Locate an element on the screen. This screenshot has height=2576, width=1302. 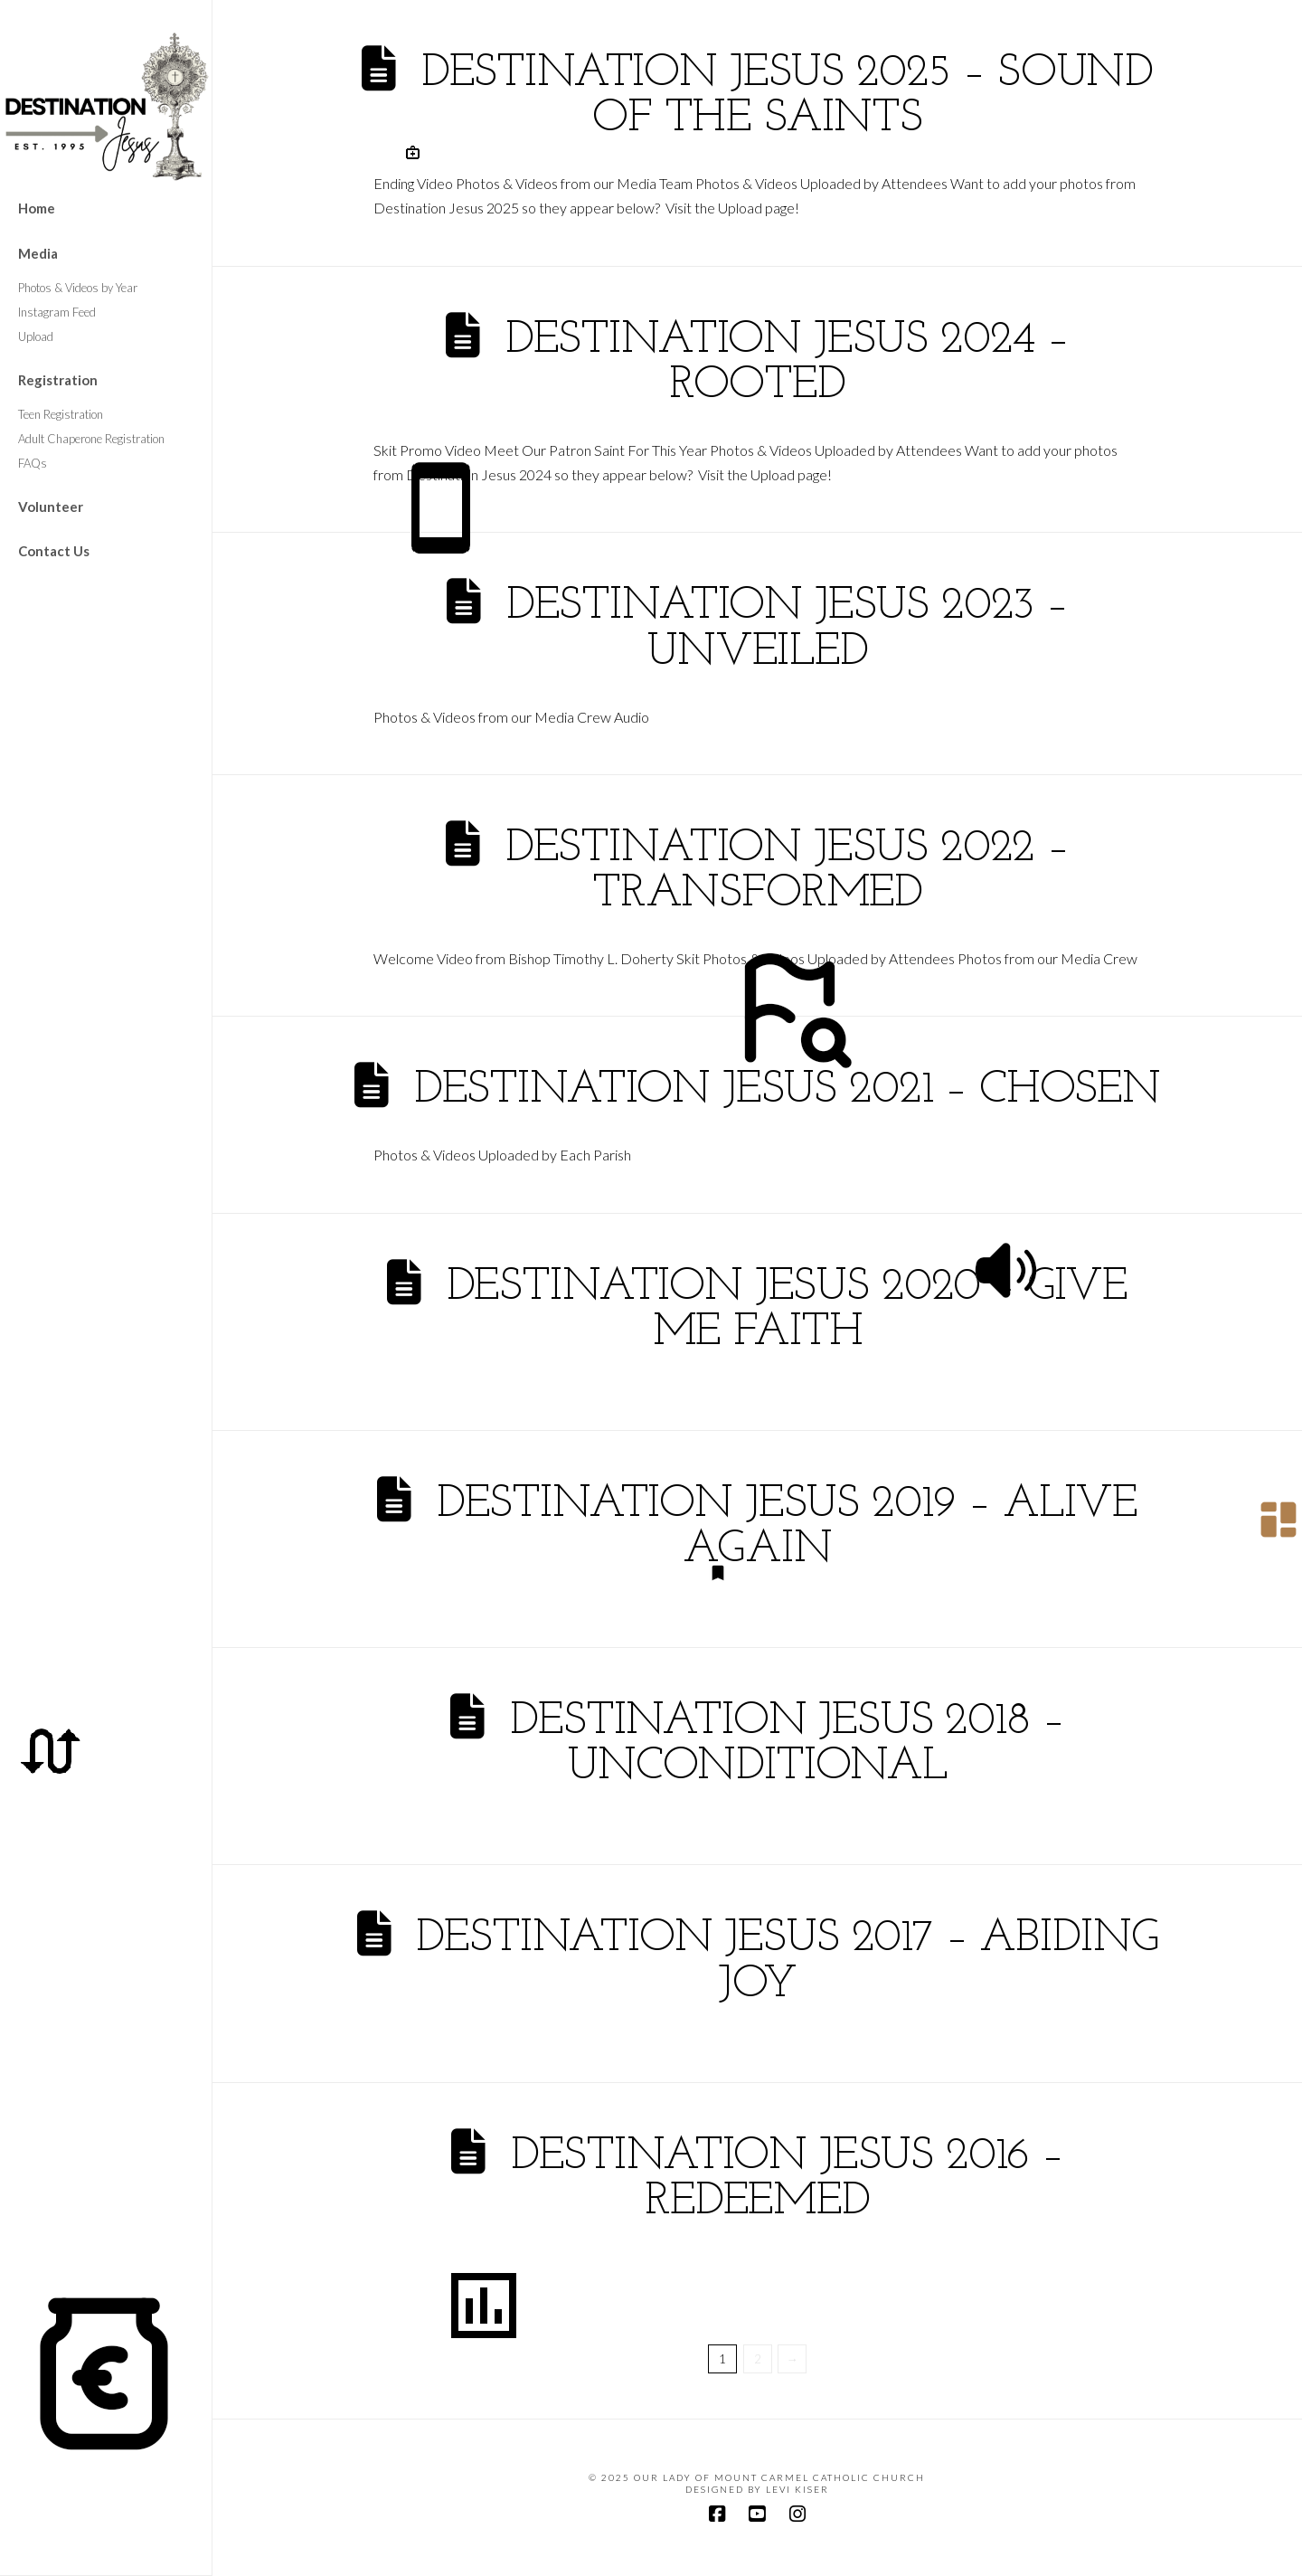
insert a chart or graph into a document is located at coordinates (484, 2306).